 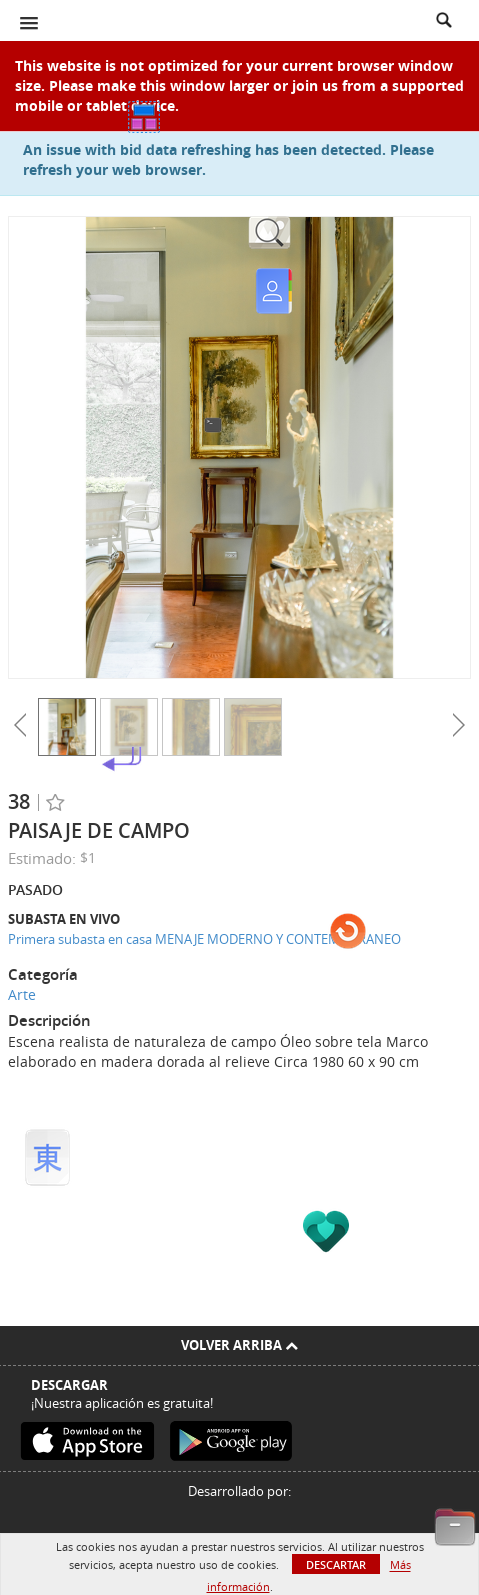 What do you see at coordinates (121, 756) in the screenshot?
I see `reply to all recipients of an email` at bounding box center [121, 756].